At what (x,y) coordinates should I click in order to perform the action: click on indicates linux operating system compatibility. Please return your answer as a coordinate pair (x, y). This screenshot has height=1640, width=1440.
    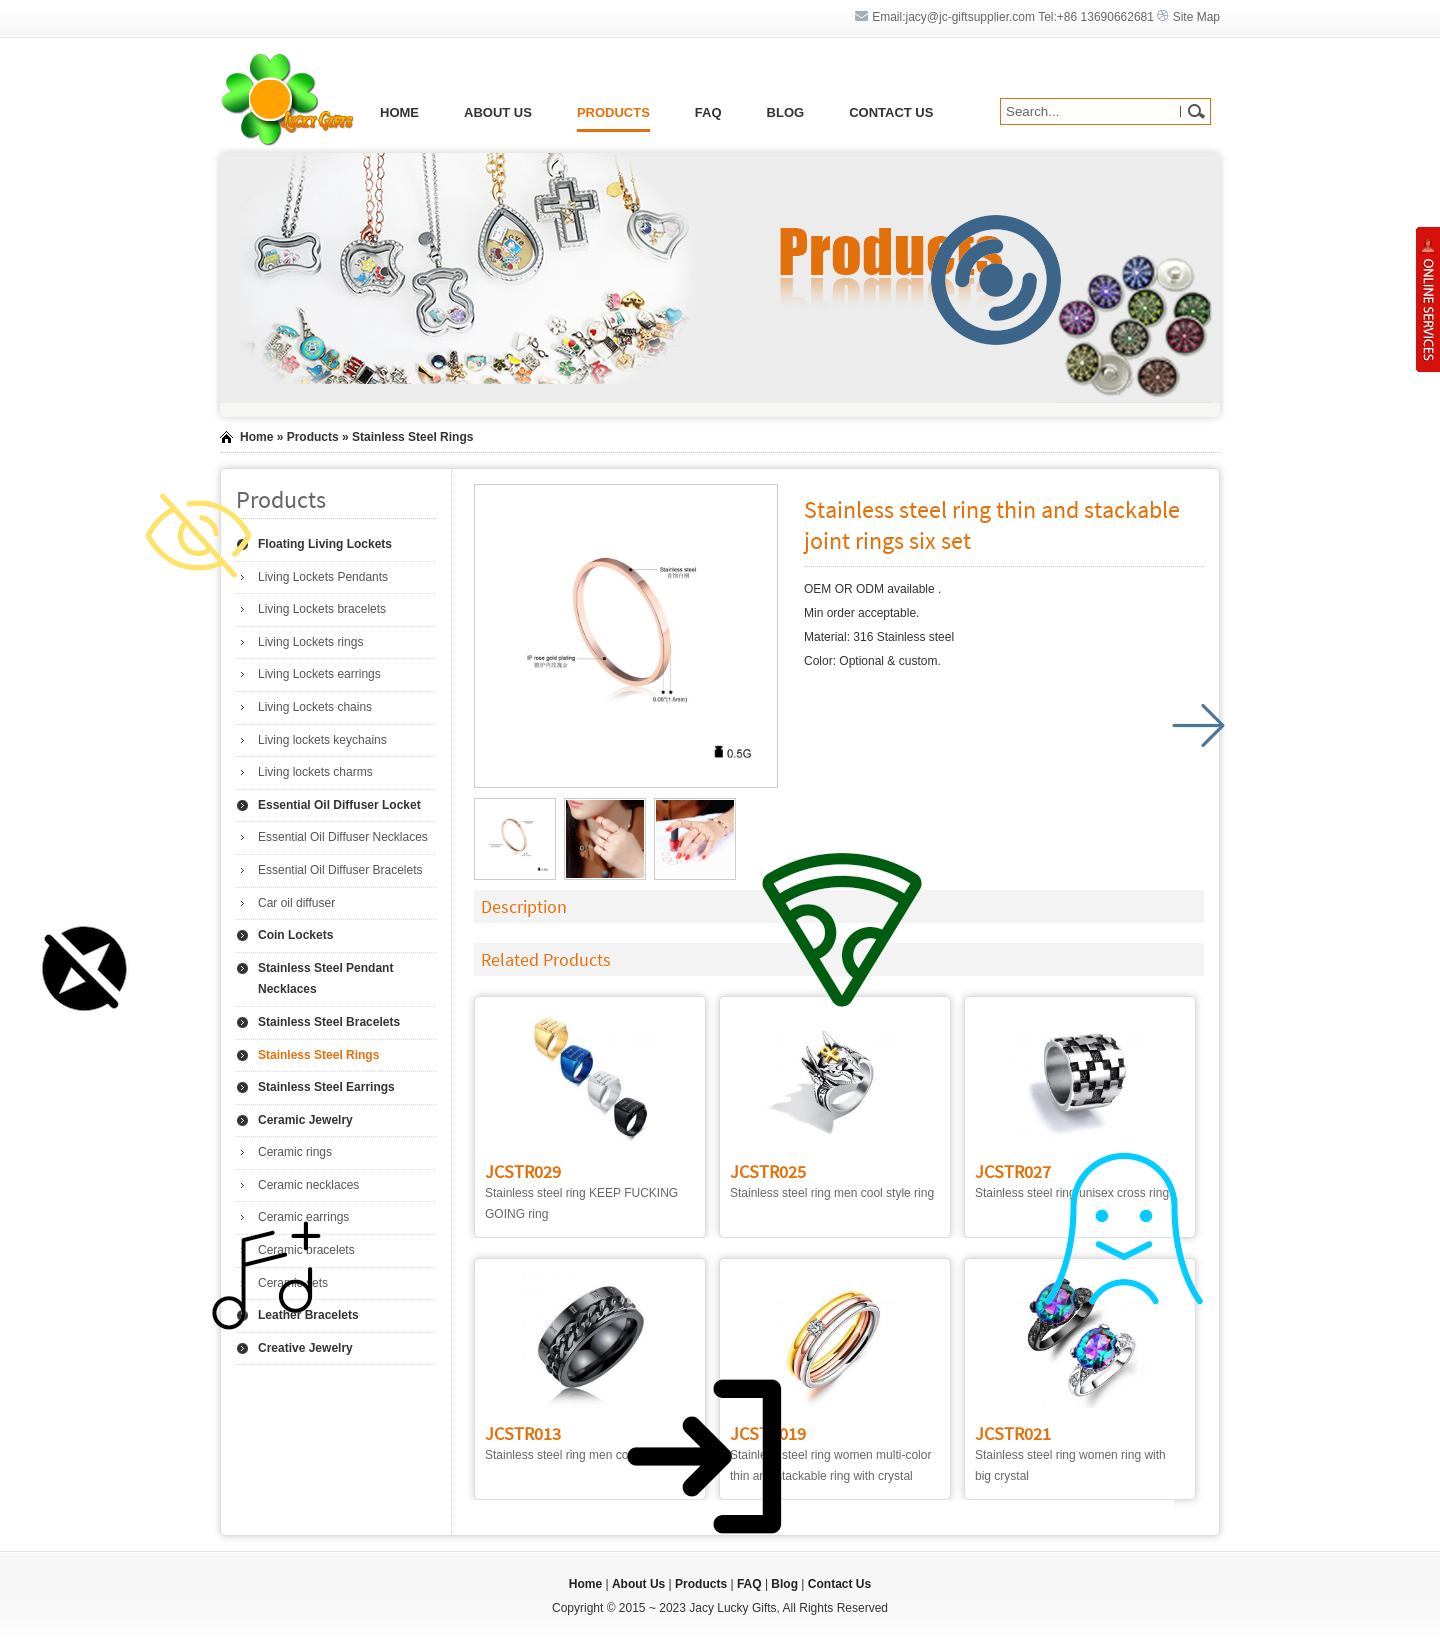
    Looking at the image, I should click on (1124, 1238).